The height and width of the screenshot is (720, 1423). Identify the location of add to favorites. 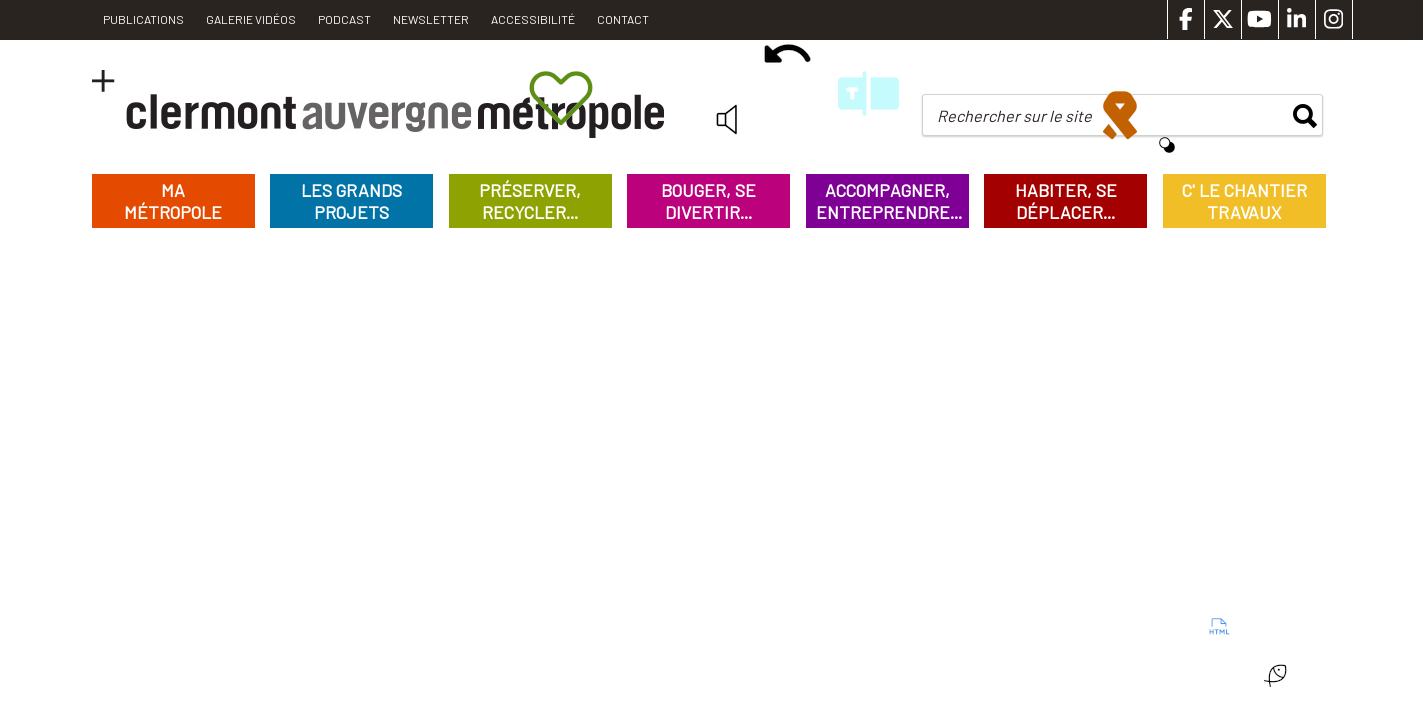
(561, 96).